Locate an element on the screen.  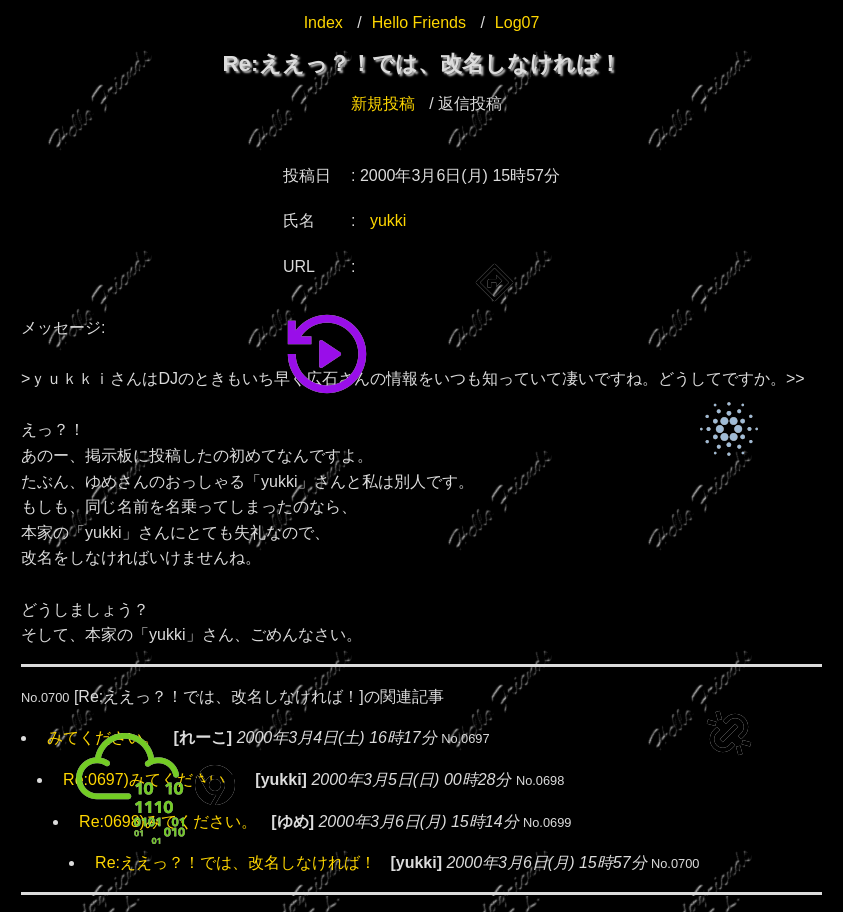
cardano cryptocurrency logo is located at coordinates (729, 429).